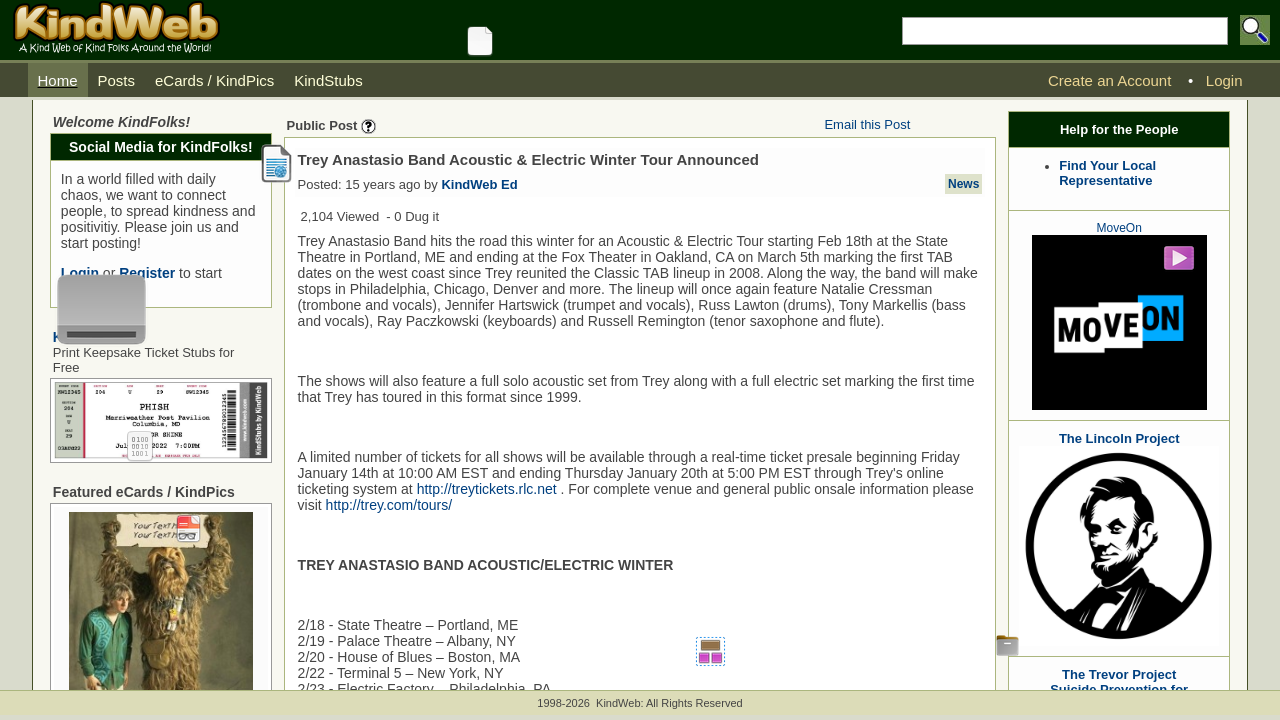 This screenshot has width=1280, height=720. I want to click on access removable storage device, so click(101, 309).